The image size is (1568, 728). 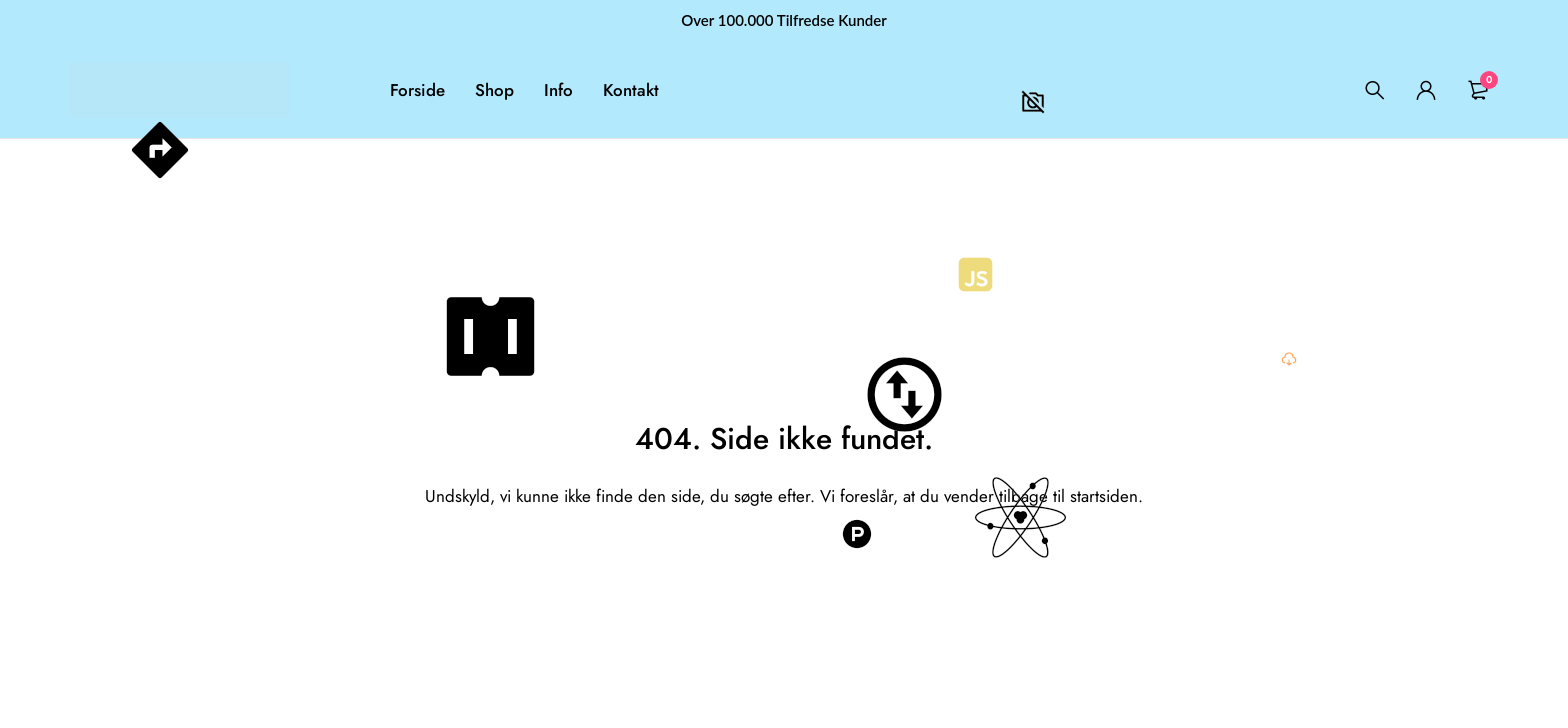 I want to click on neutralinojs framework logo, so click(x=1020, y=517).